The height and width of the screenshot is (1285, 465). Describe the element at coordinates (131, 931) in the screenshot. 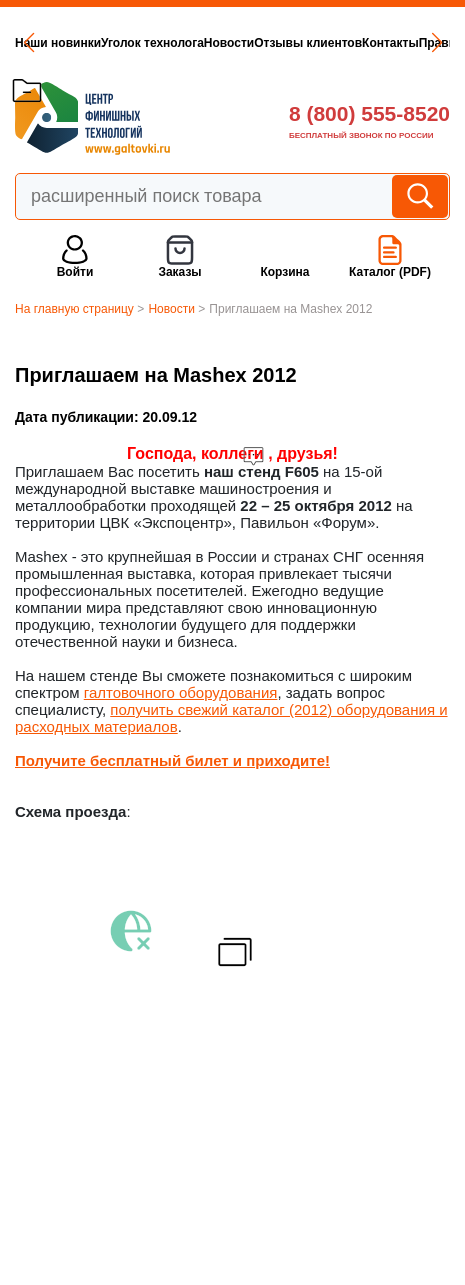

I see `no internet connection` at that location.